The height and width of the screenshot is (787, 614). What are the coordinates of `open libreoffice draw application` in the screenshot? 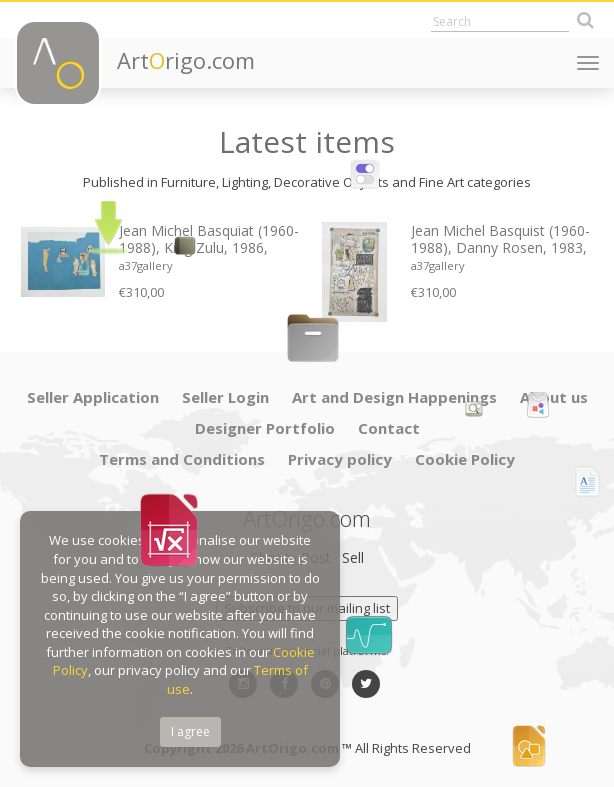 It's located at (529, 746).